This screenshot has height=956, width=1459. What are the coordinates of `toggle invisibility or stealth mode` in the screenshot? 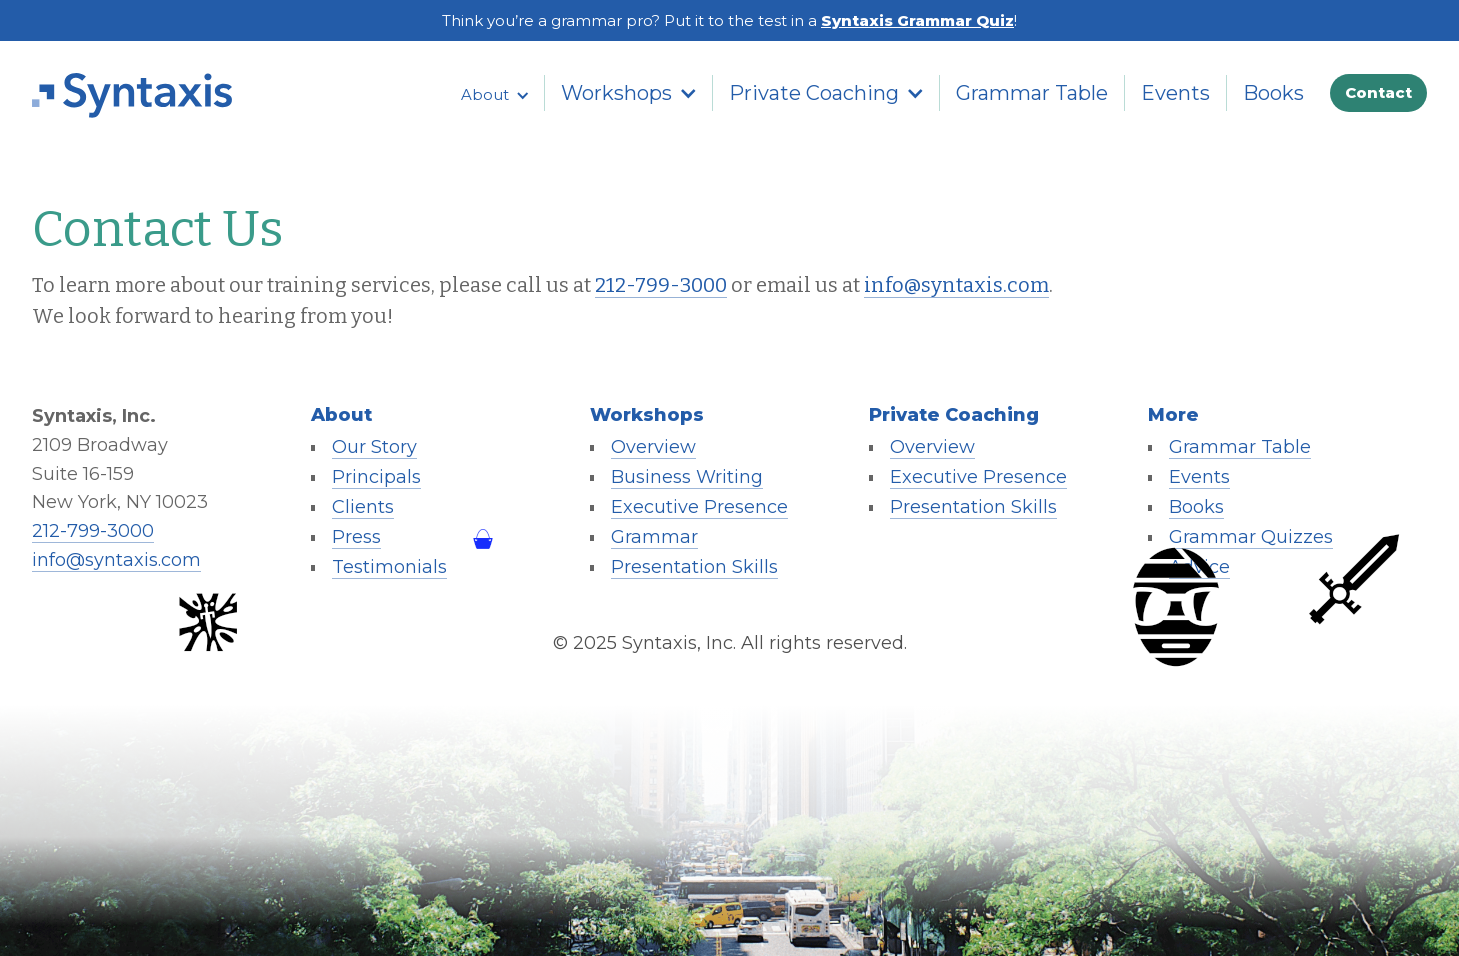 It's located at (1176, 607).